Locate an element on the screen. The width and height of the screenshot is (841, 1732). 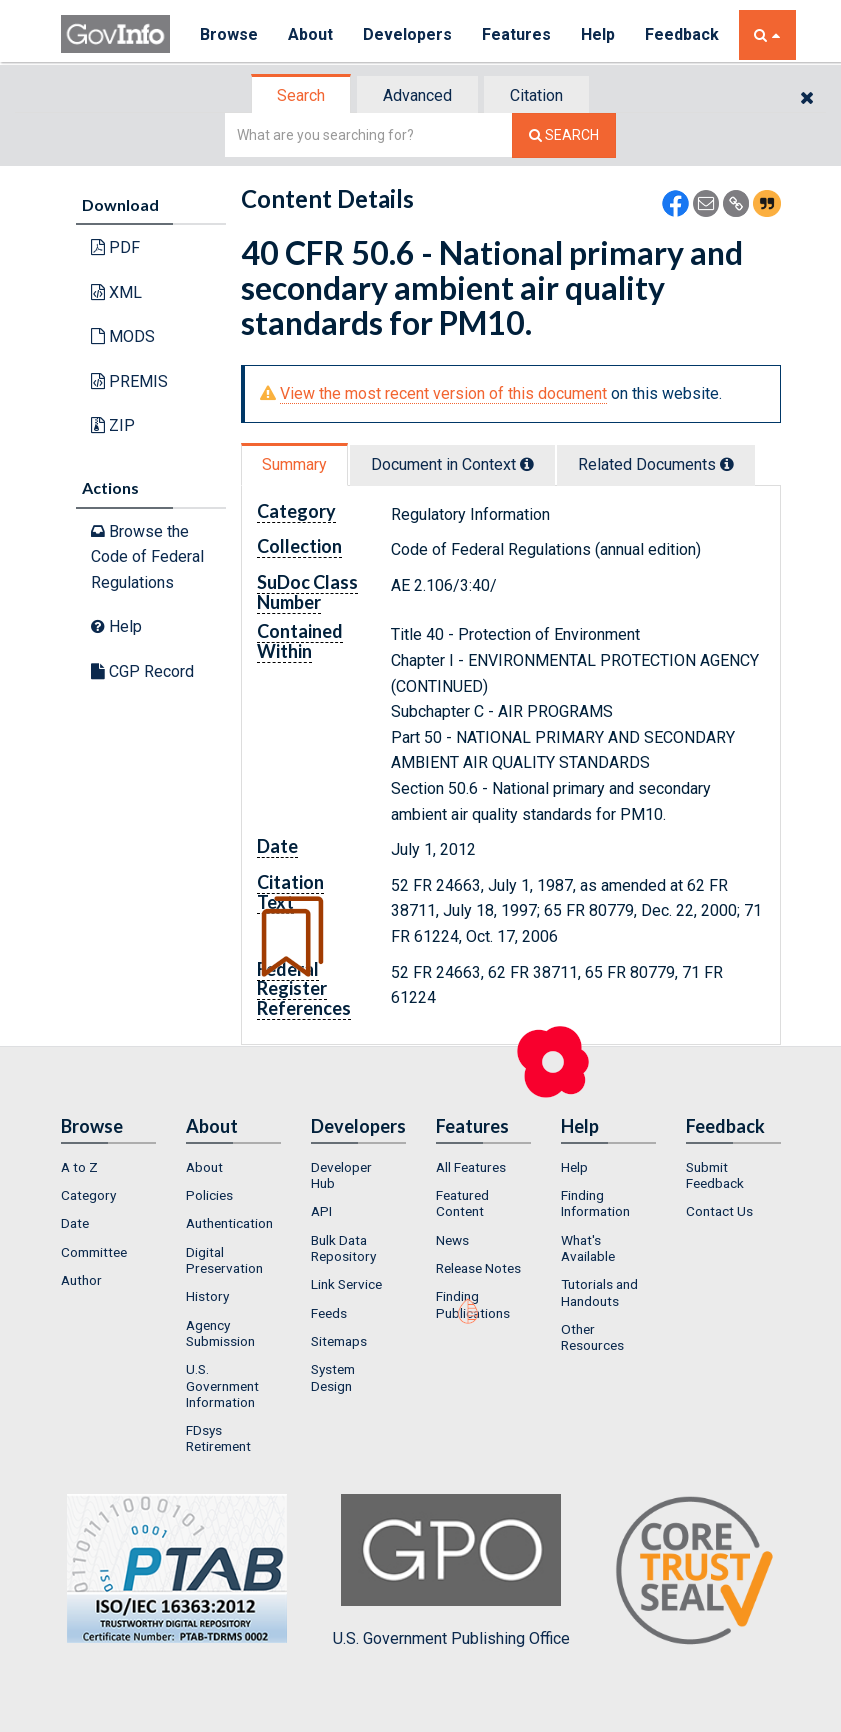
indicates breakfast or morning meal options is located at coordinates (553, 1062).